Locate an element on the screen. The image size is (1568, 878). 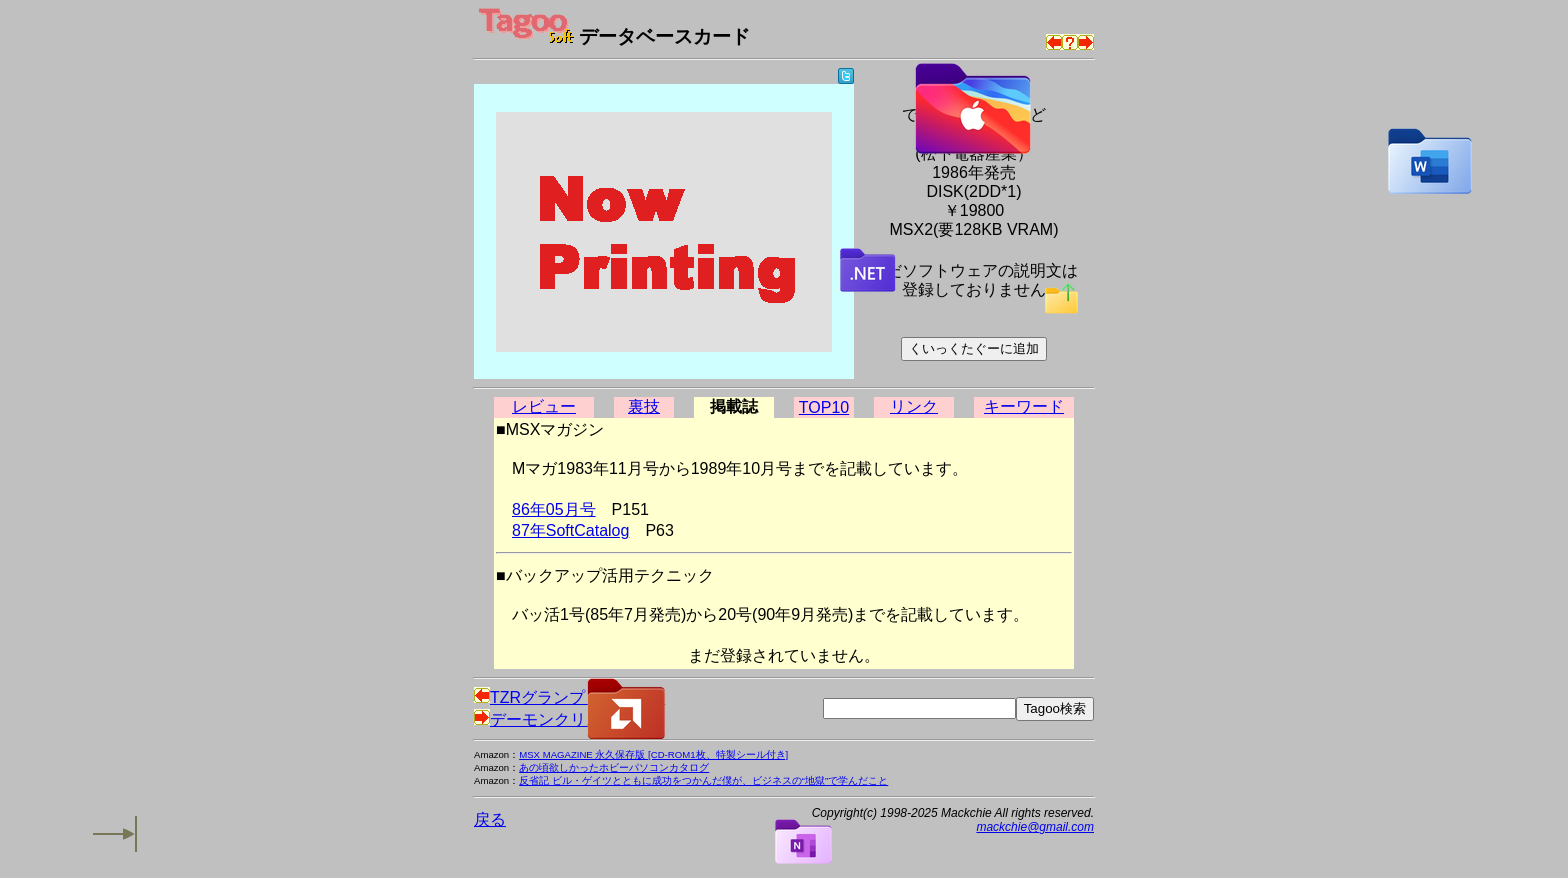
folder containing .NET framework files is located at coordinates (867, 271).